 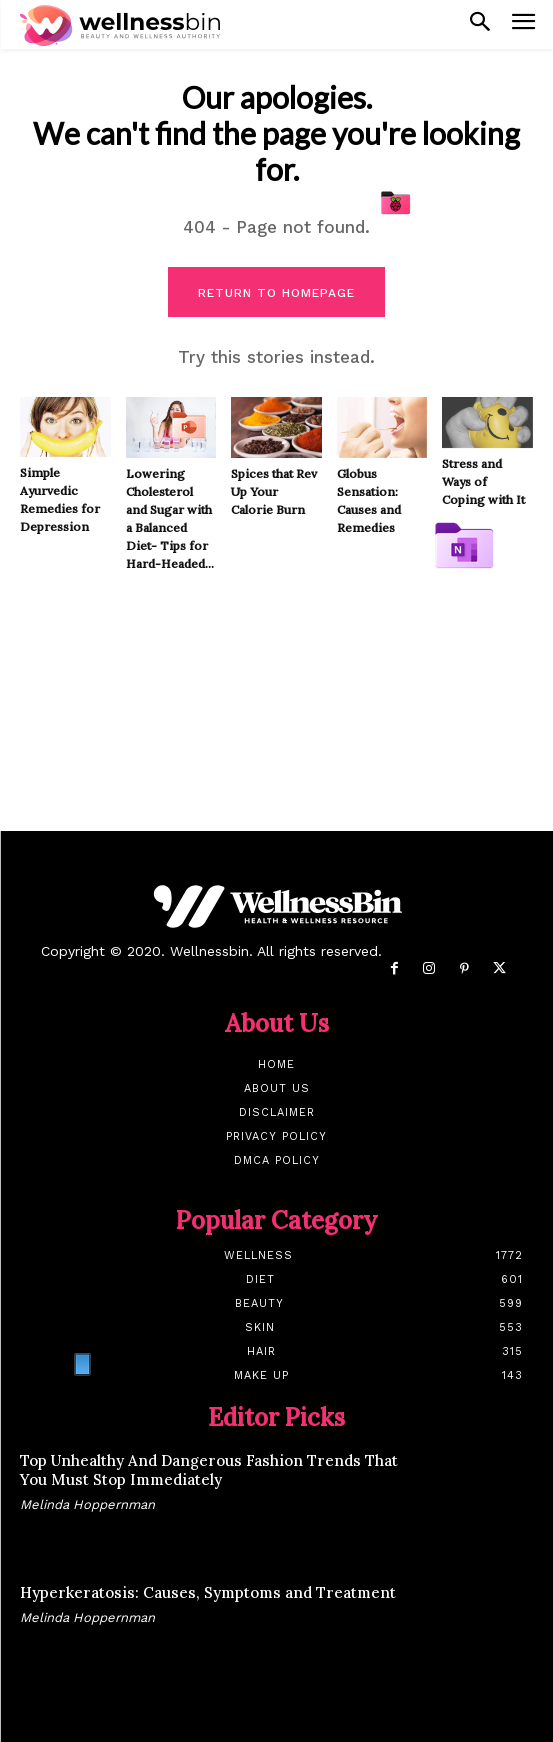 What do you see at coordinates (189, 426) in the screenshot?
I see `open folder containing PowerPoint files` at bounding box center [189, 426].